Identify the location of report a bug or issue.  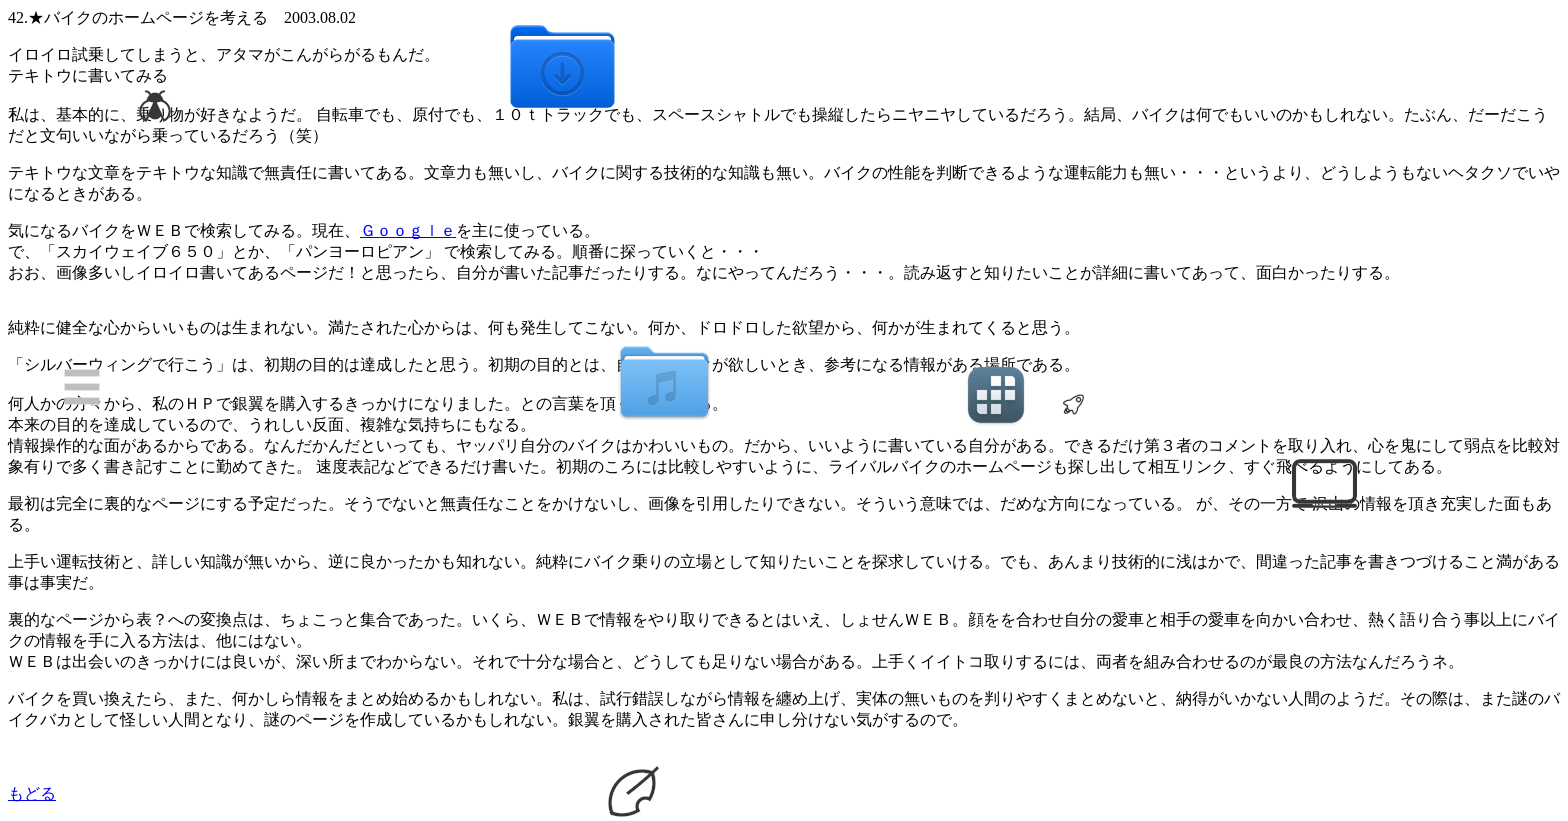
(155, 106).